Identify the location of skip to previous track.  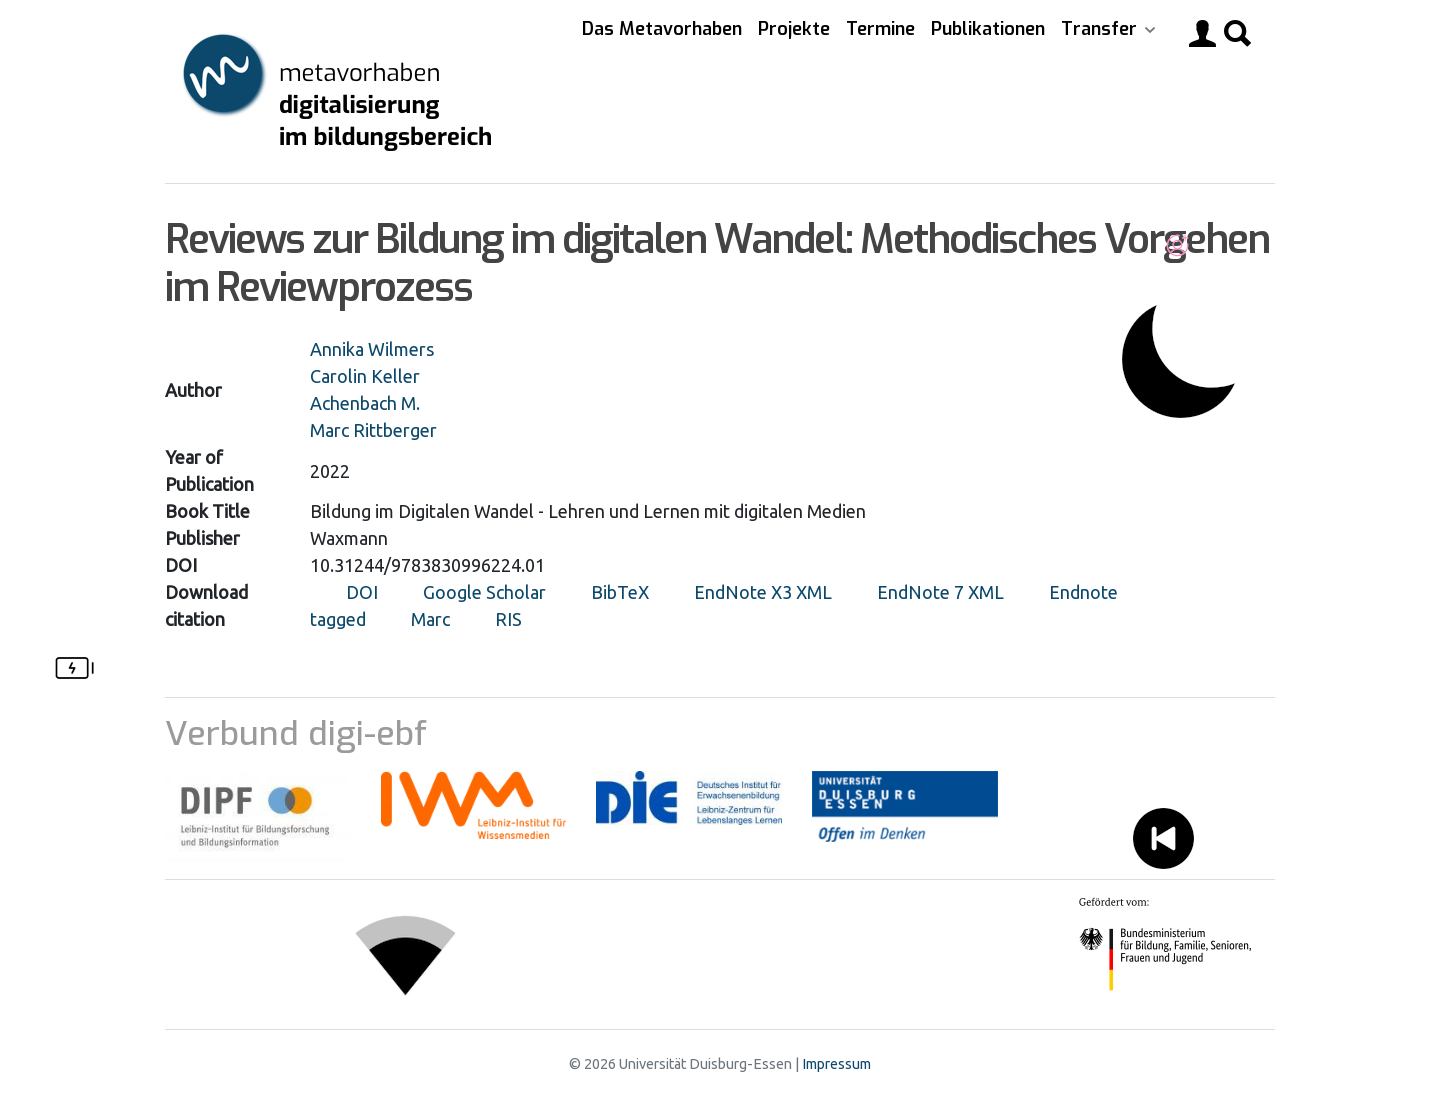
(1163, 838).